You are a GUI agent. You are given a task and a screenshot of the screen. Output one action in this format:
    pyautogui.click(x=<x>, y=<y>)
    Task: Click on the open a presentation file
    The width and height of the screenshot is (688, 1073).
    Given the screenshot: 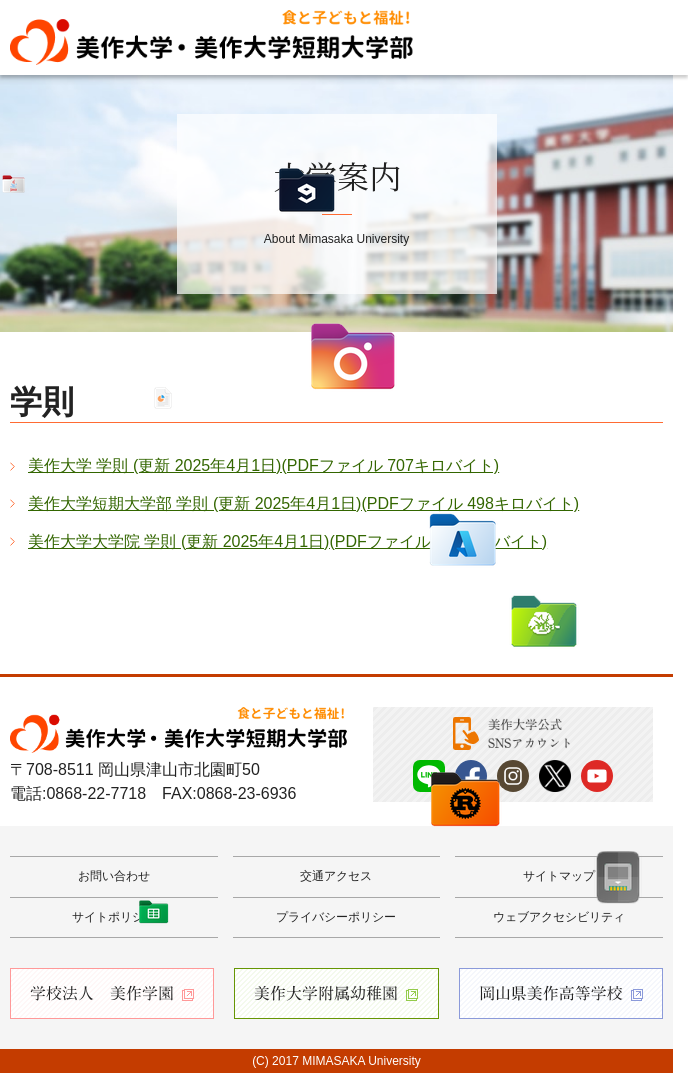 What is the action you would take?
    pyautogui.click(x=163, y=398)
    